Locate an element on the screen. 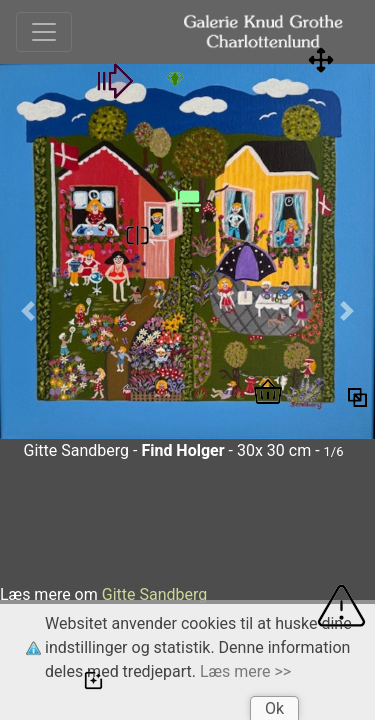  move or reposition an element is located at coordinates (321, 60).